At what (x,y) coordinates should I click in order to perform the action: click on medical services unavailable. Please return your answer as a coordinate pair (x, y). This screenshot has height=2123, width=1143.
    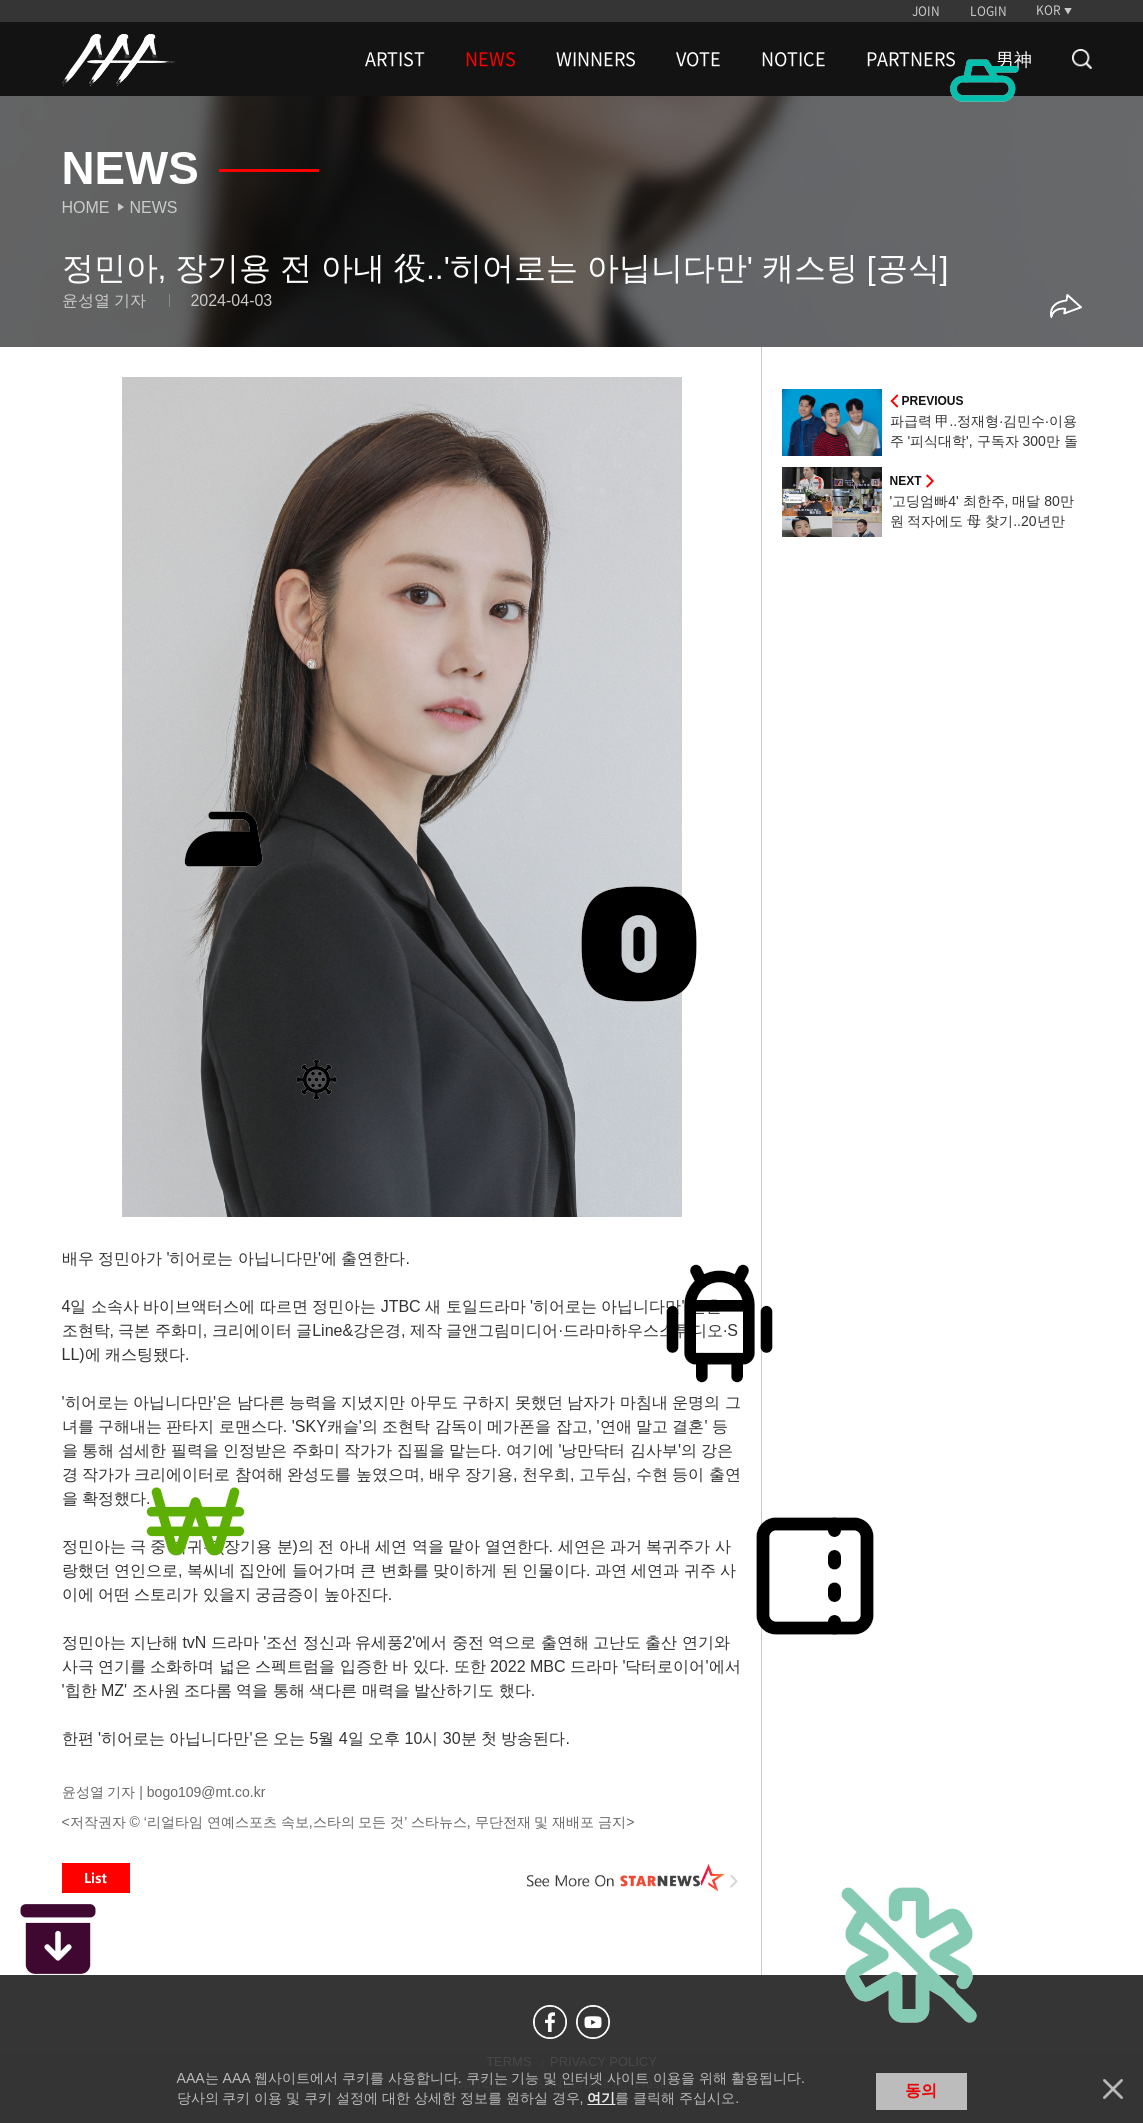
    Looking at the image, I should click on (909, 1955).